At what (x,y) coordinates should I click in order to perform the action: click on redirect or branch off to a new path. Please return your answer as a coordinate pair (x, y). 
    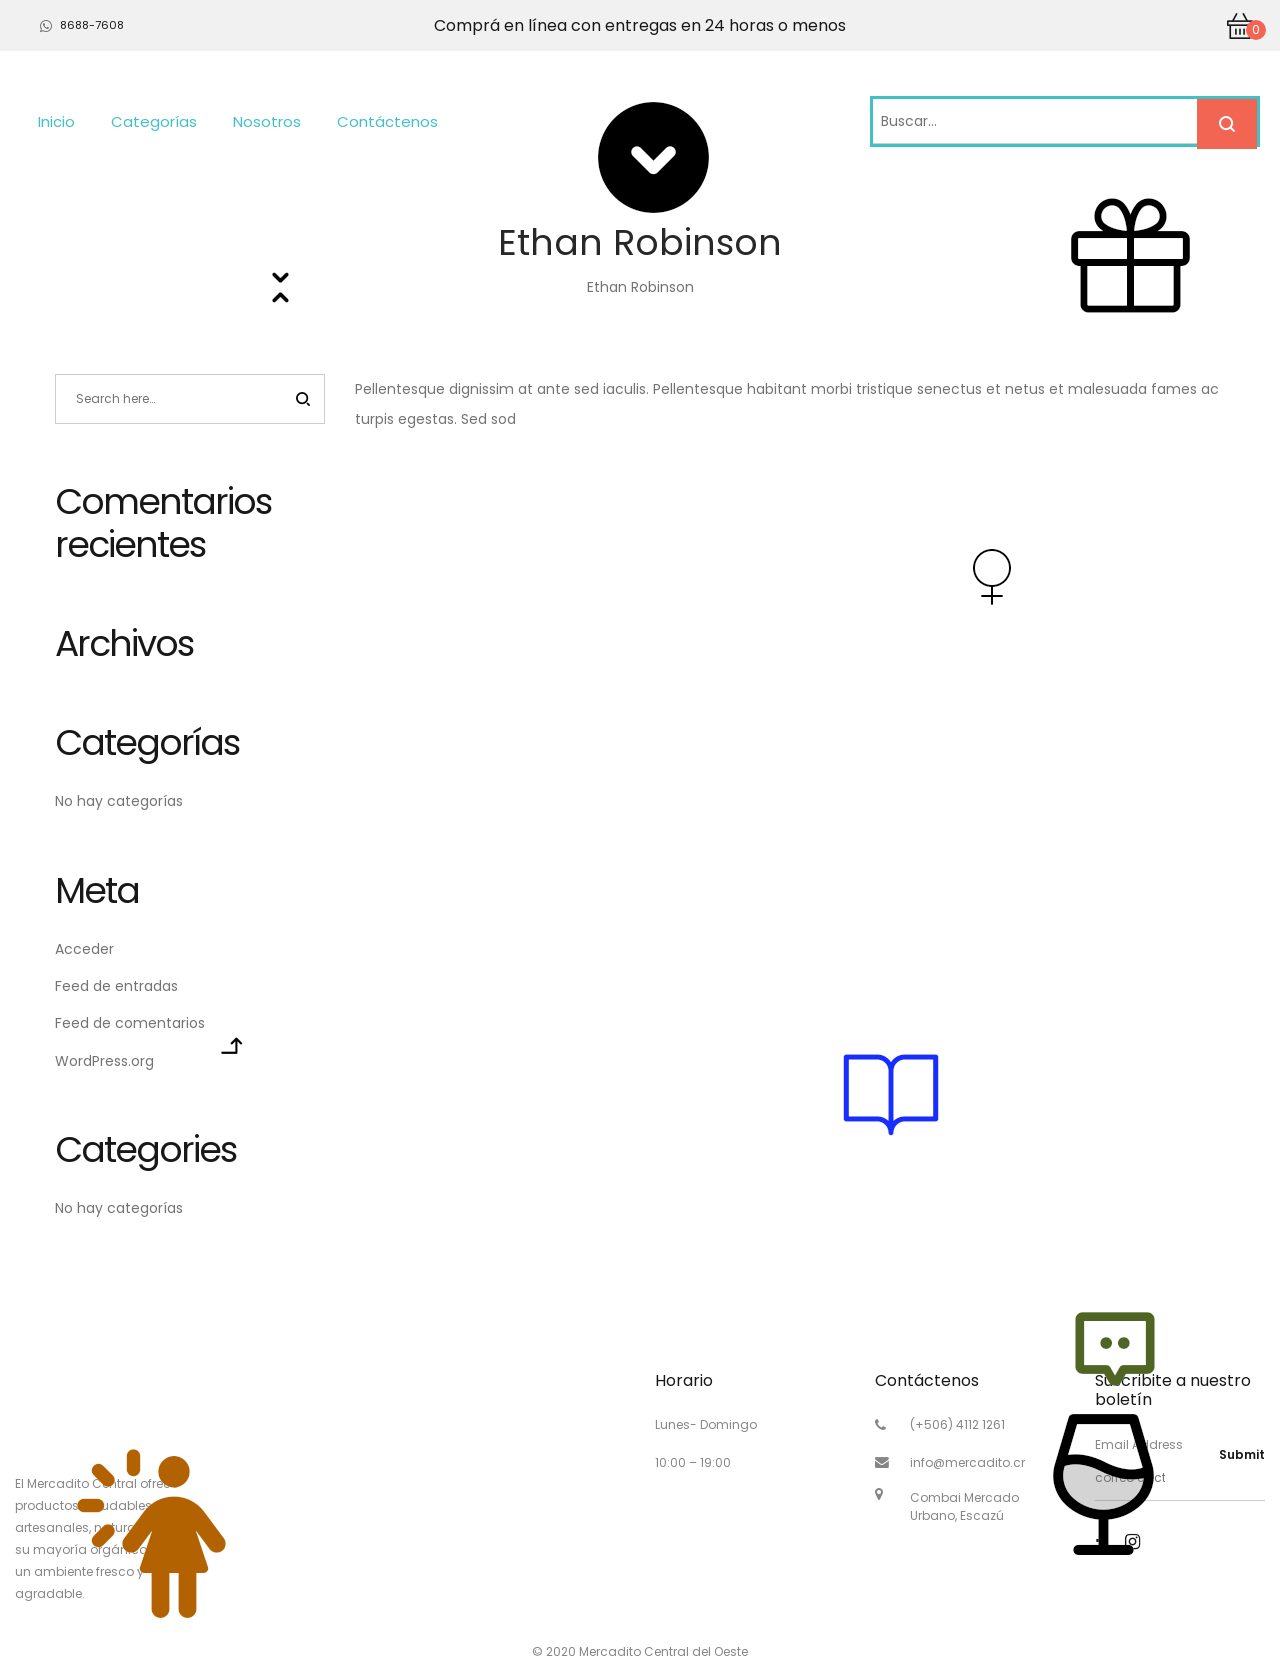
    Looking at the image, I should click on (232, 1046).